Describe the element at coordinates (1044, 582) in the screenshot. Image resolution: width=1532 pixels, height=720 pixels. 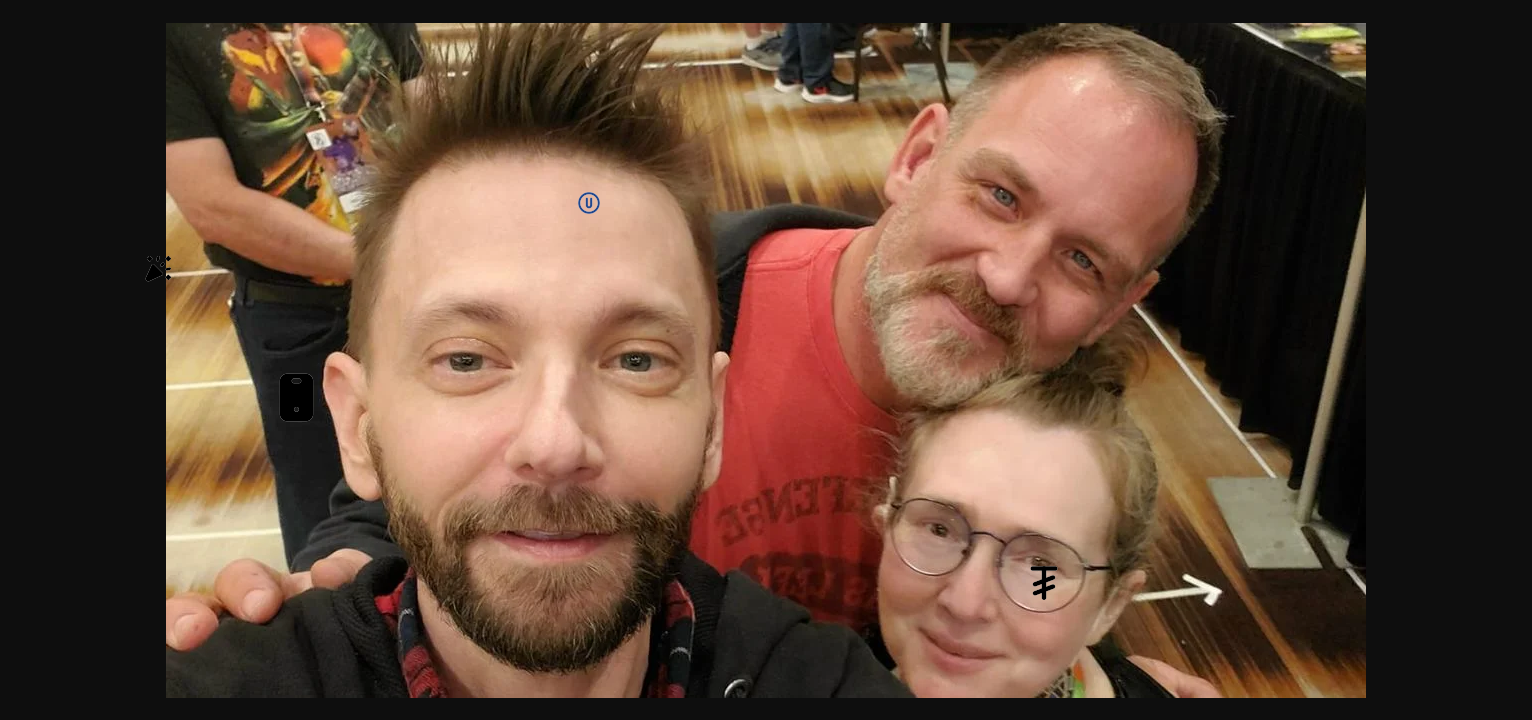
I see `tugrik currency symbol for mongolian payments` at that location.